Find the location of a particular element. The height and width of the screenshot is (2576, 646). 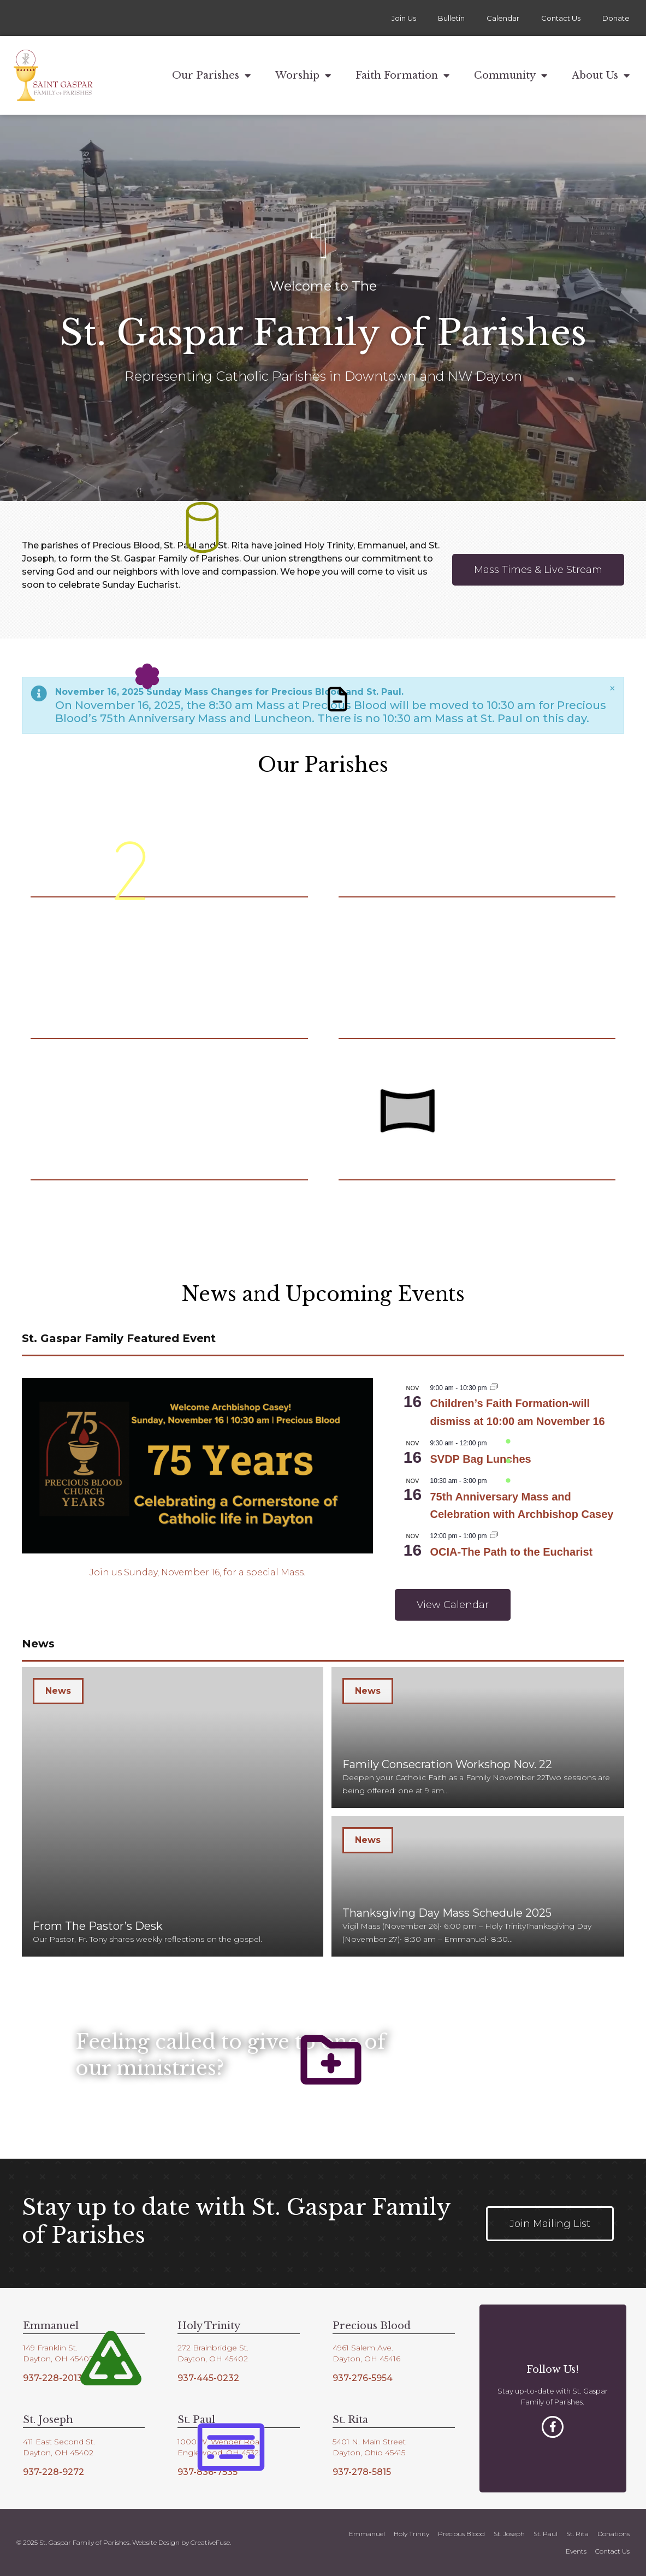

indicates a recycling or reuse process is located at coordinates (111, 2359).